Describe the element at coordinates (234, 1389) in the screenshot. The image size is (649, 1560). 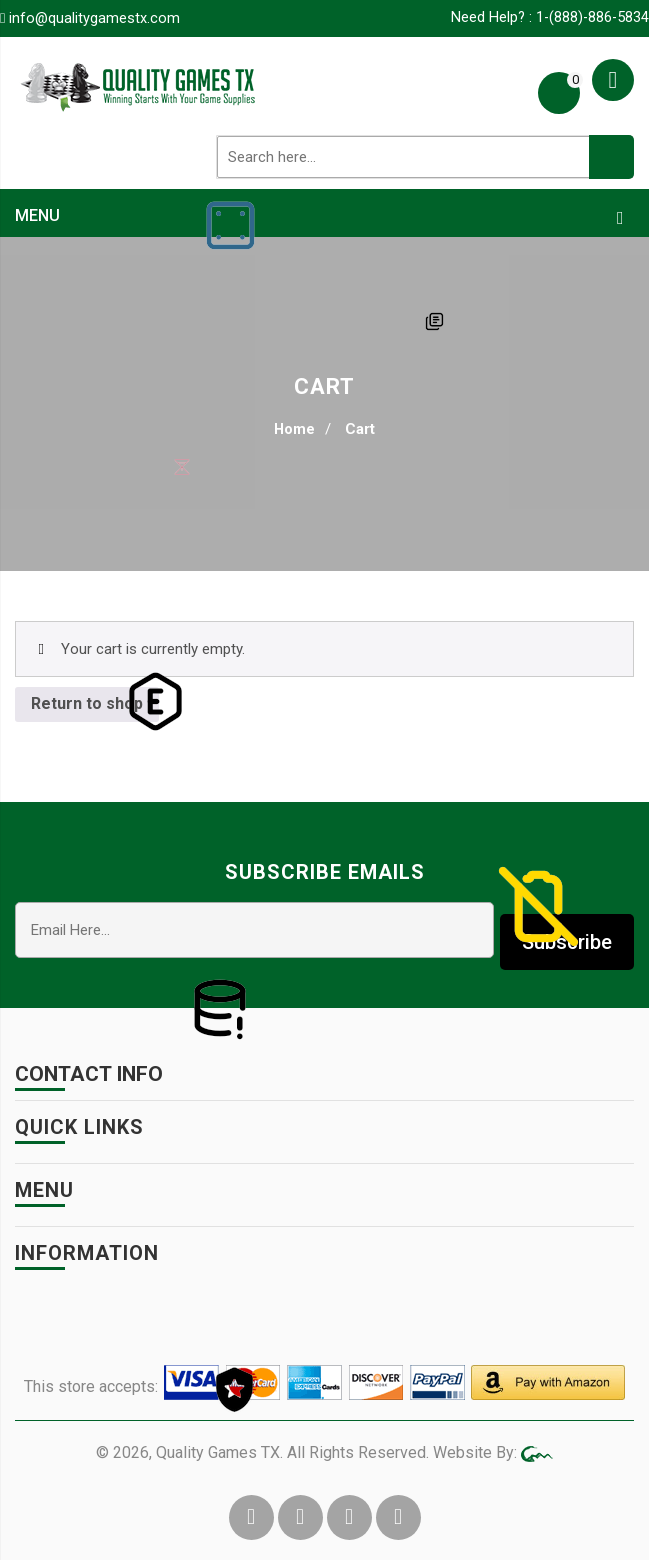
I see `access local police or emergency services` at that location.